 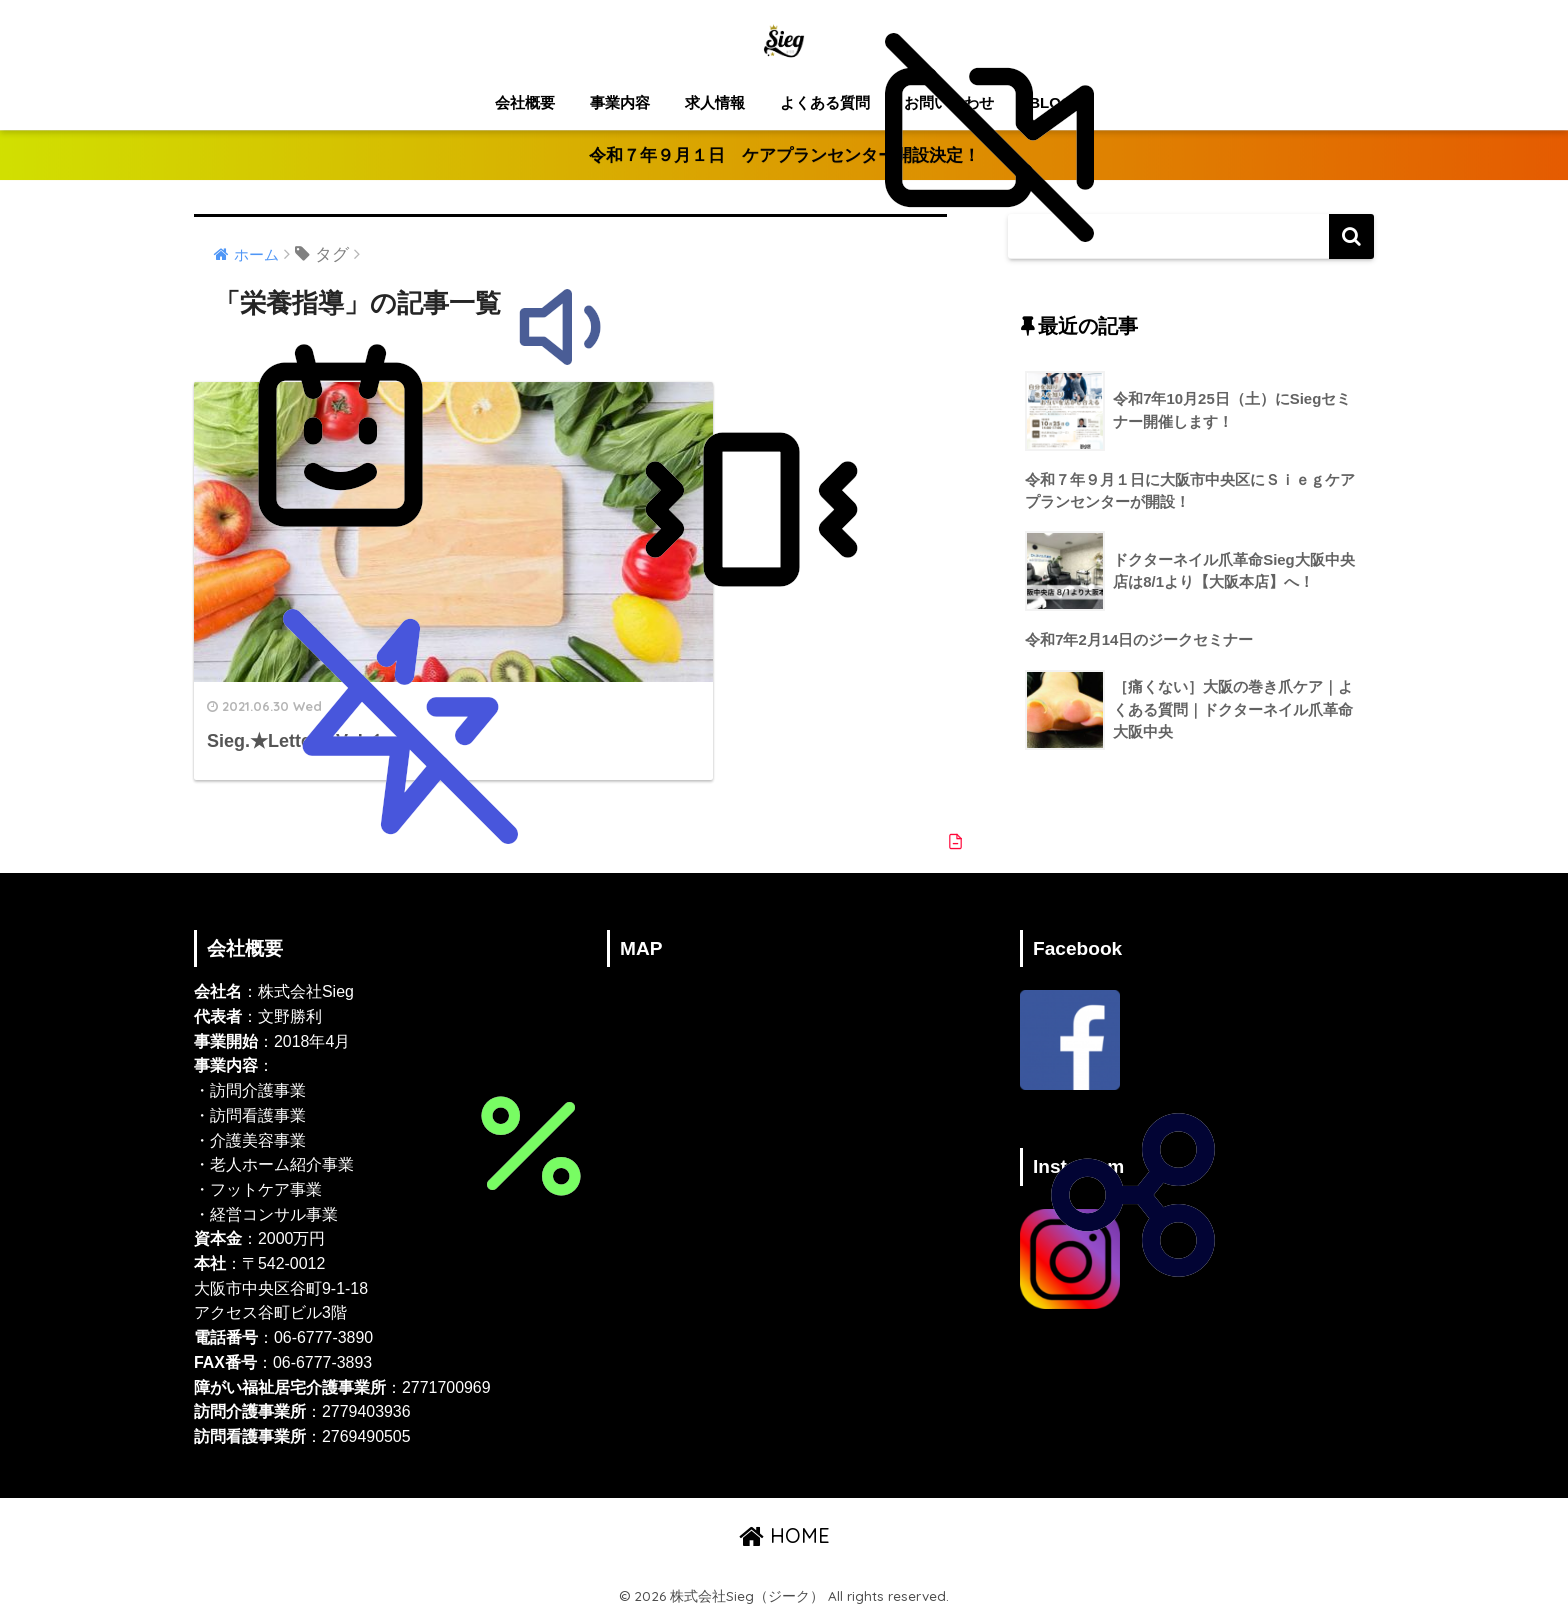 I want to click on adjust volume to low level, so click(x=572, y=327).